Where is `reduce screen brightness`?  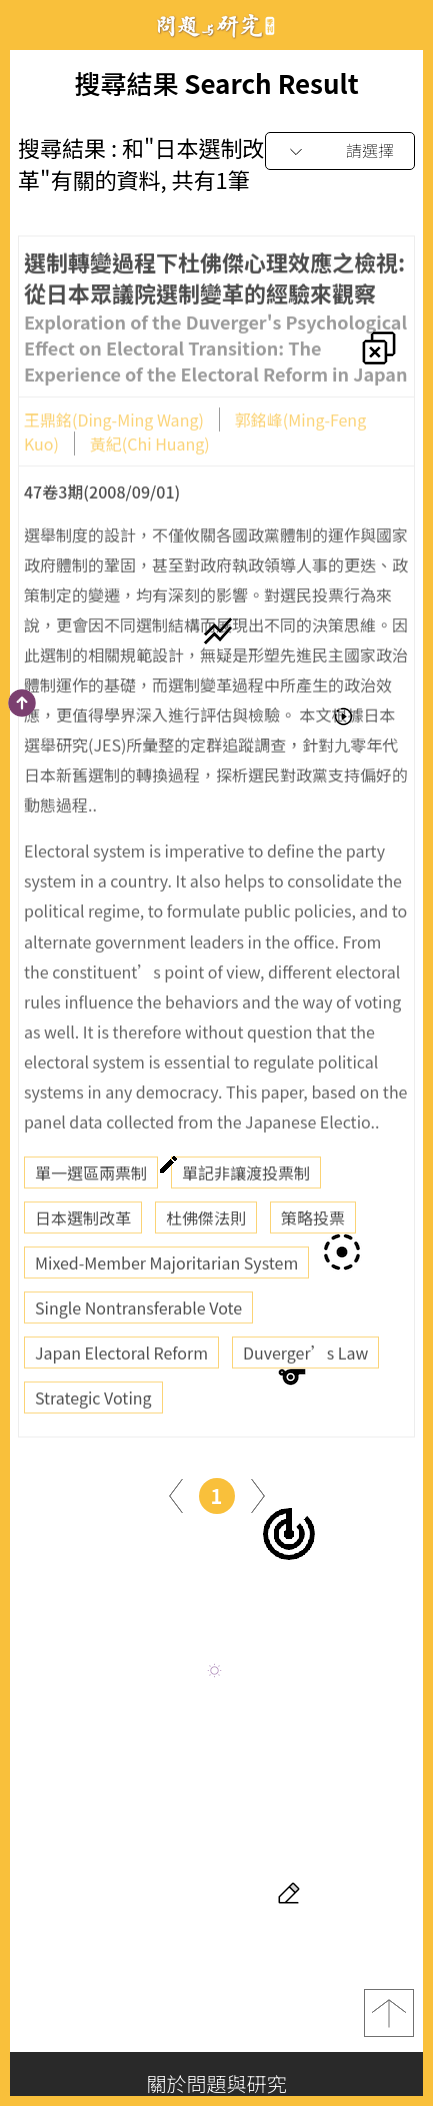 reduce screen brightness is located at coordinates (214, 1670).